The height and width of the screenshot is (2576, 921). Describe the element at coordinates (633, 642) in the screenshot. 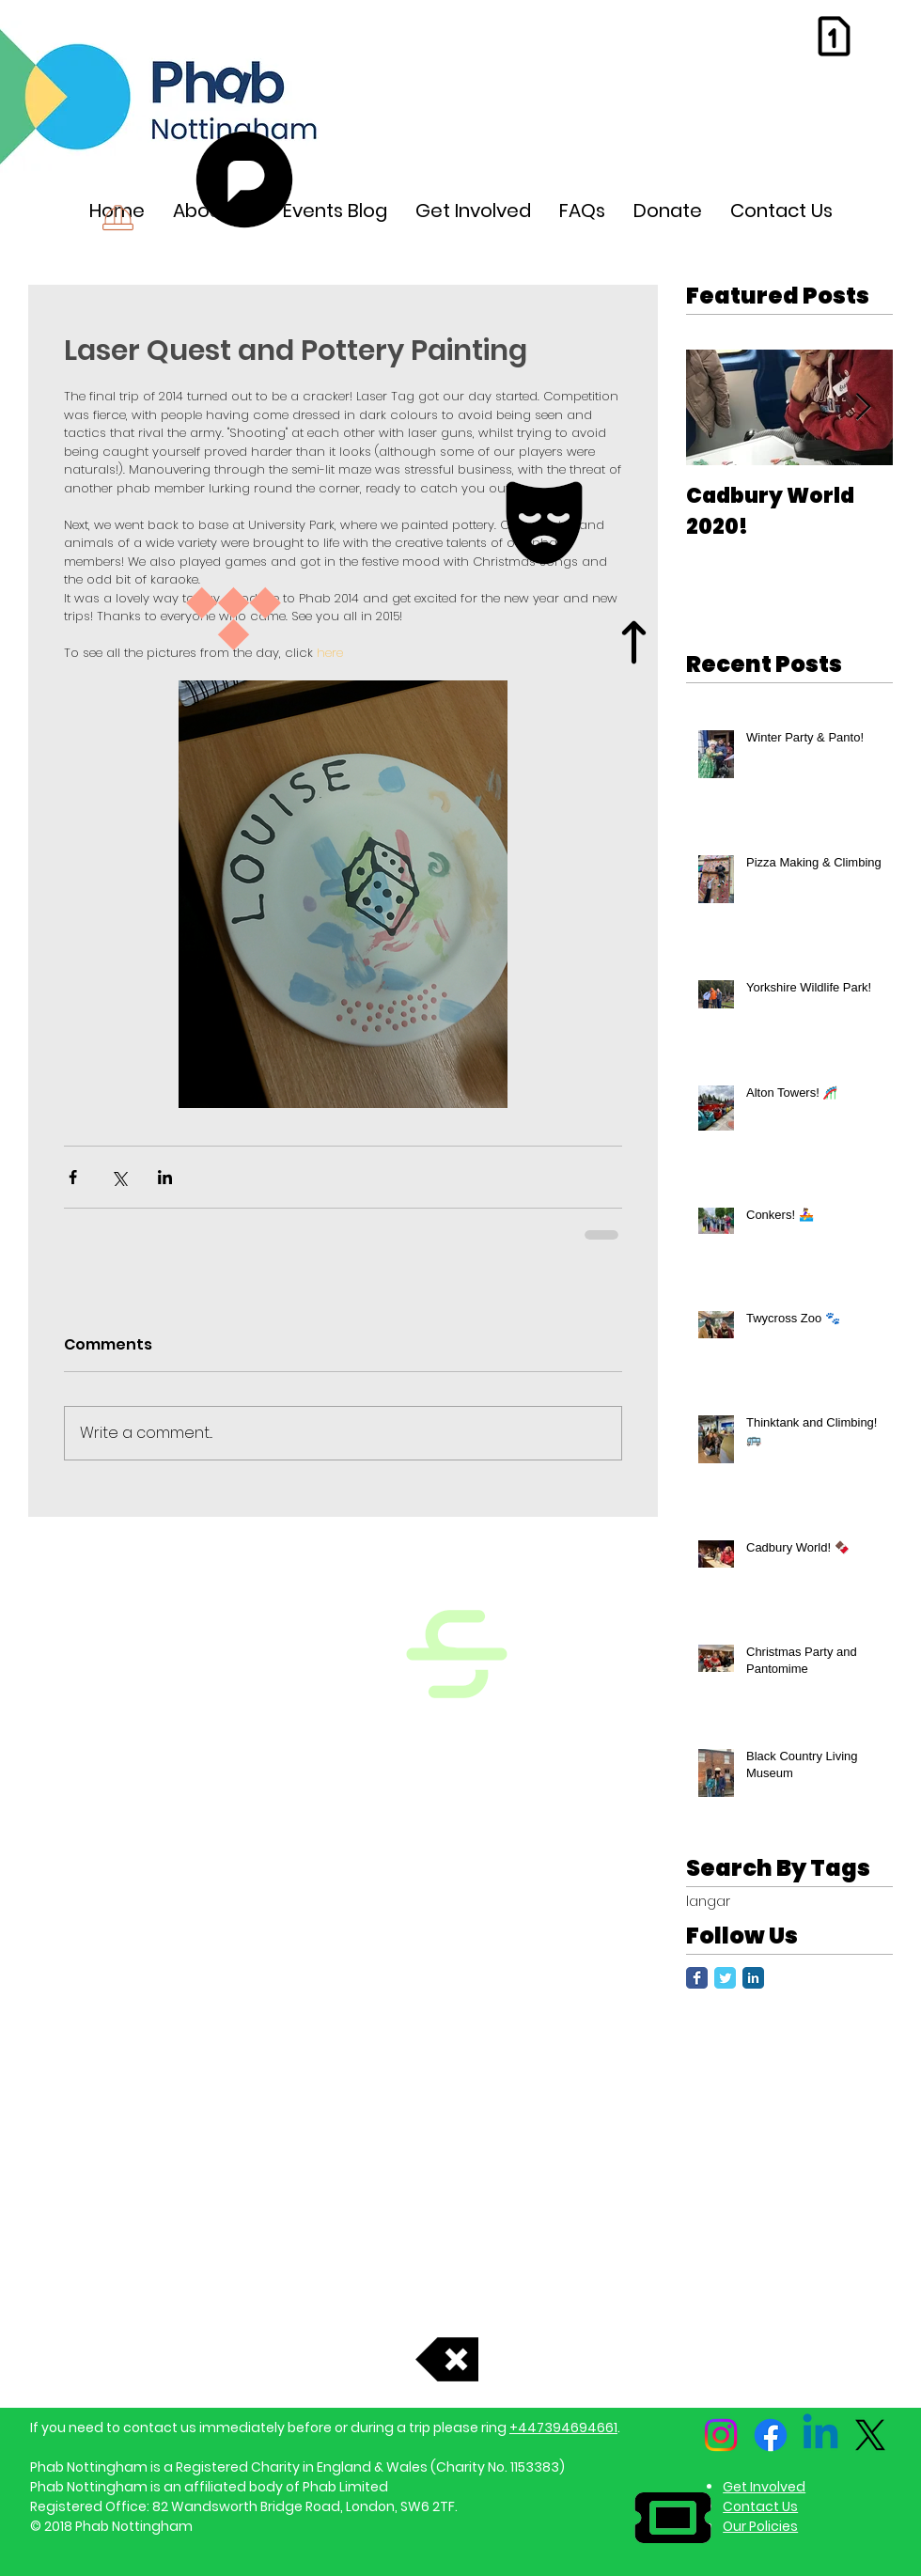

I see `scroll to top of page` at that location.